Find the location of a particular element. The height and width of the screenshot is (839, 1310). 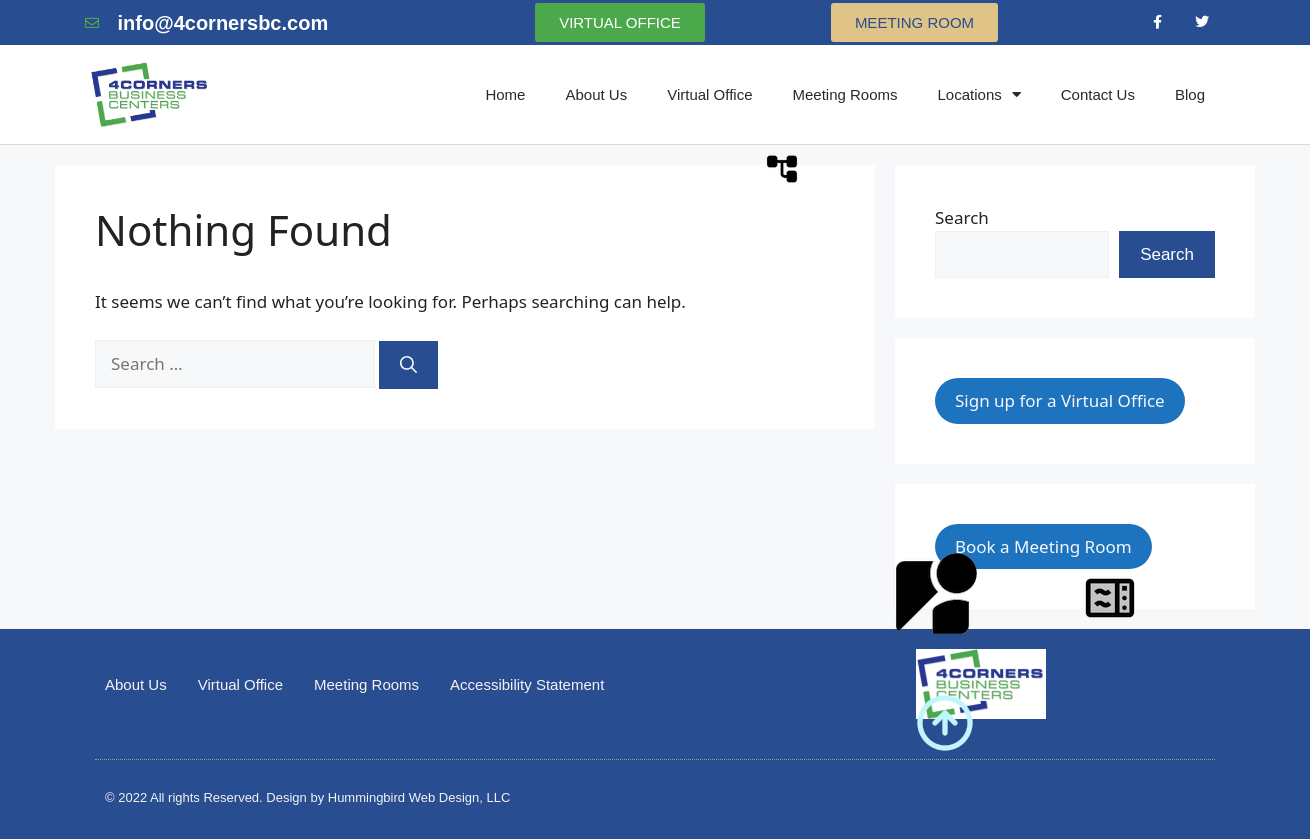

access street view mode on maps is located at coordinates (932, 597).